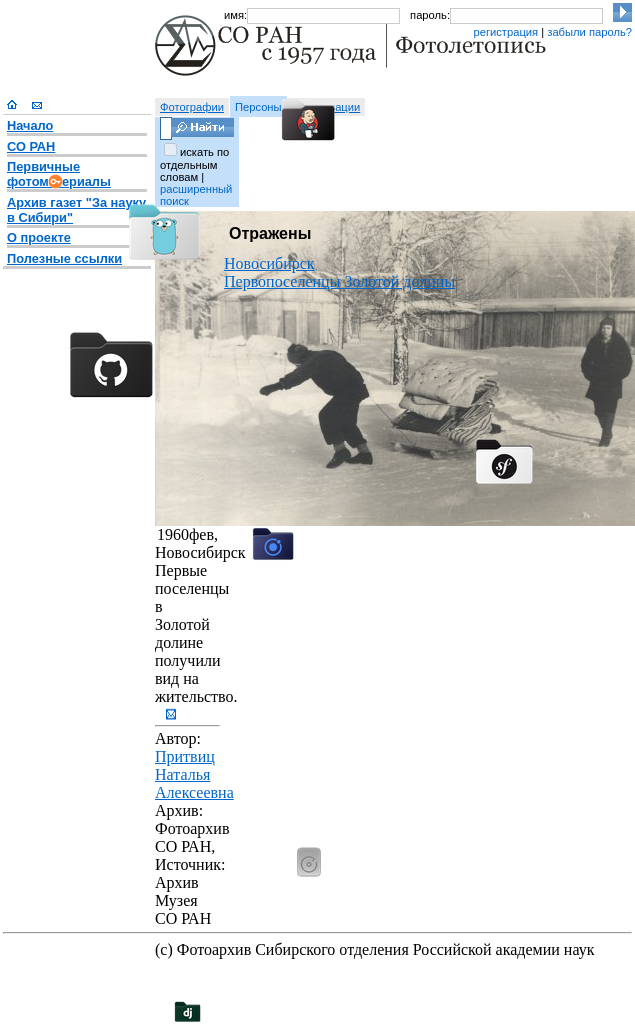  What do you see at coordinates (187, 1012) in the screenshot?
I see `folder containing django project files` at bounding box center [187, 1012].